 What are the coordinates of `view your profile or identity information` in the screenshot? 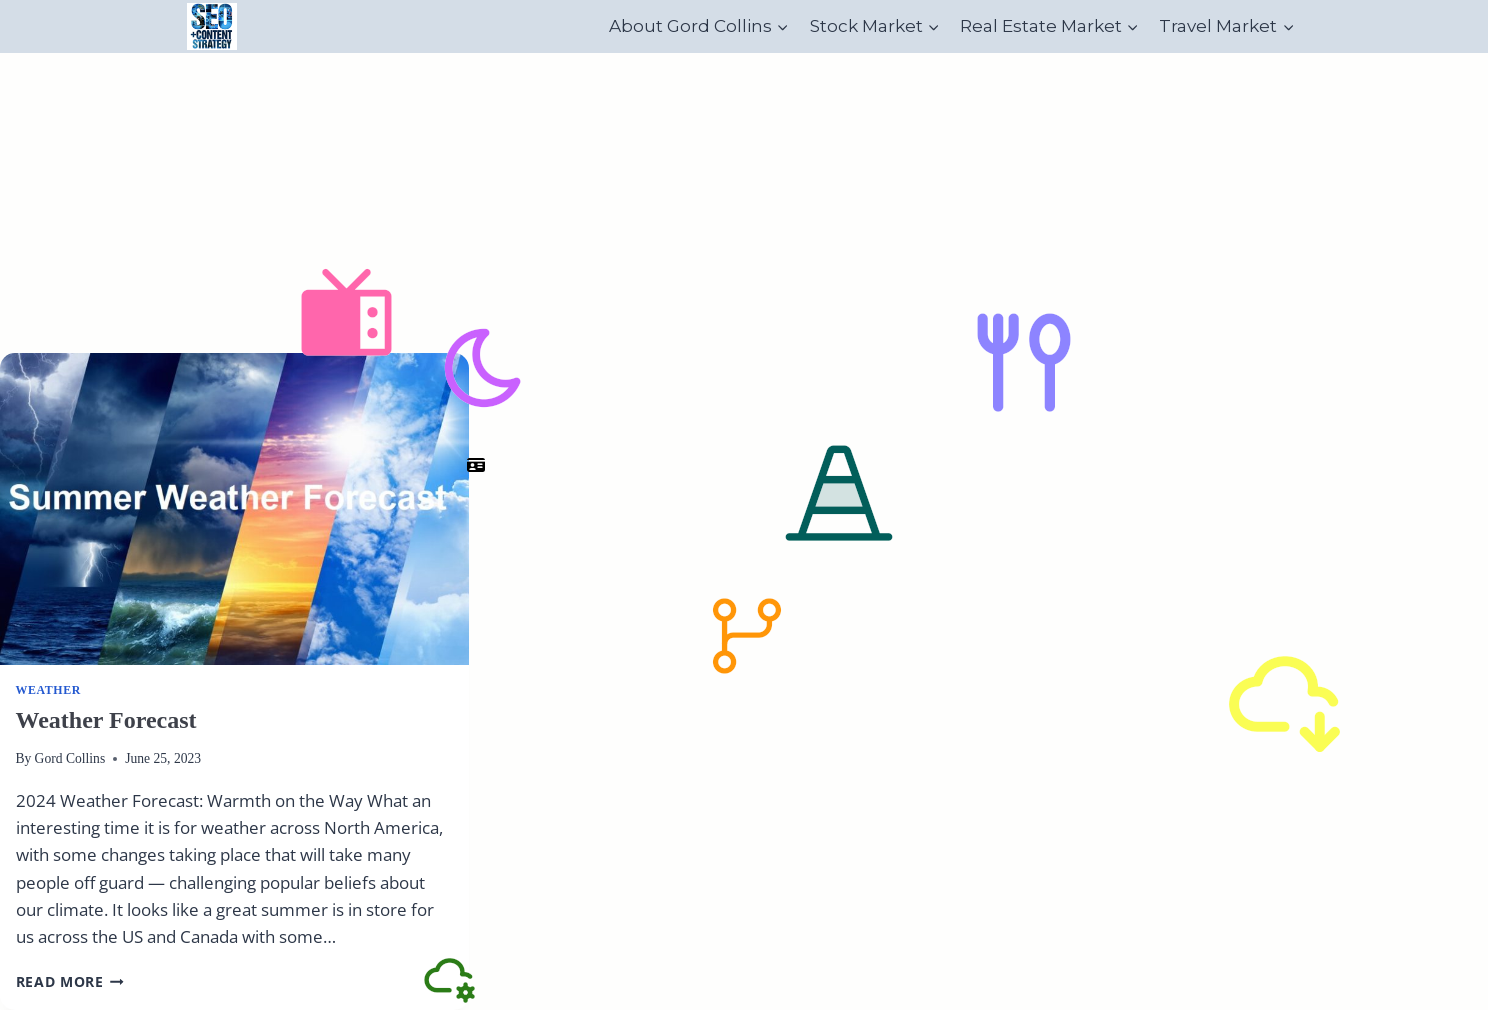 It's located at (476, 465).